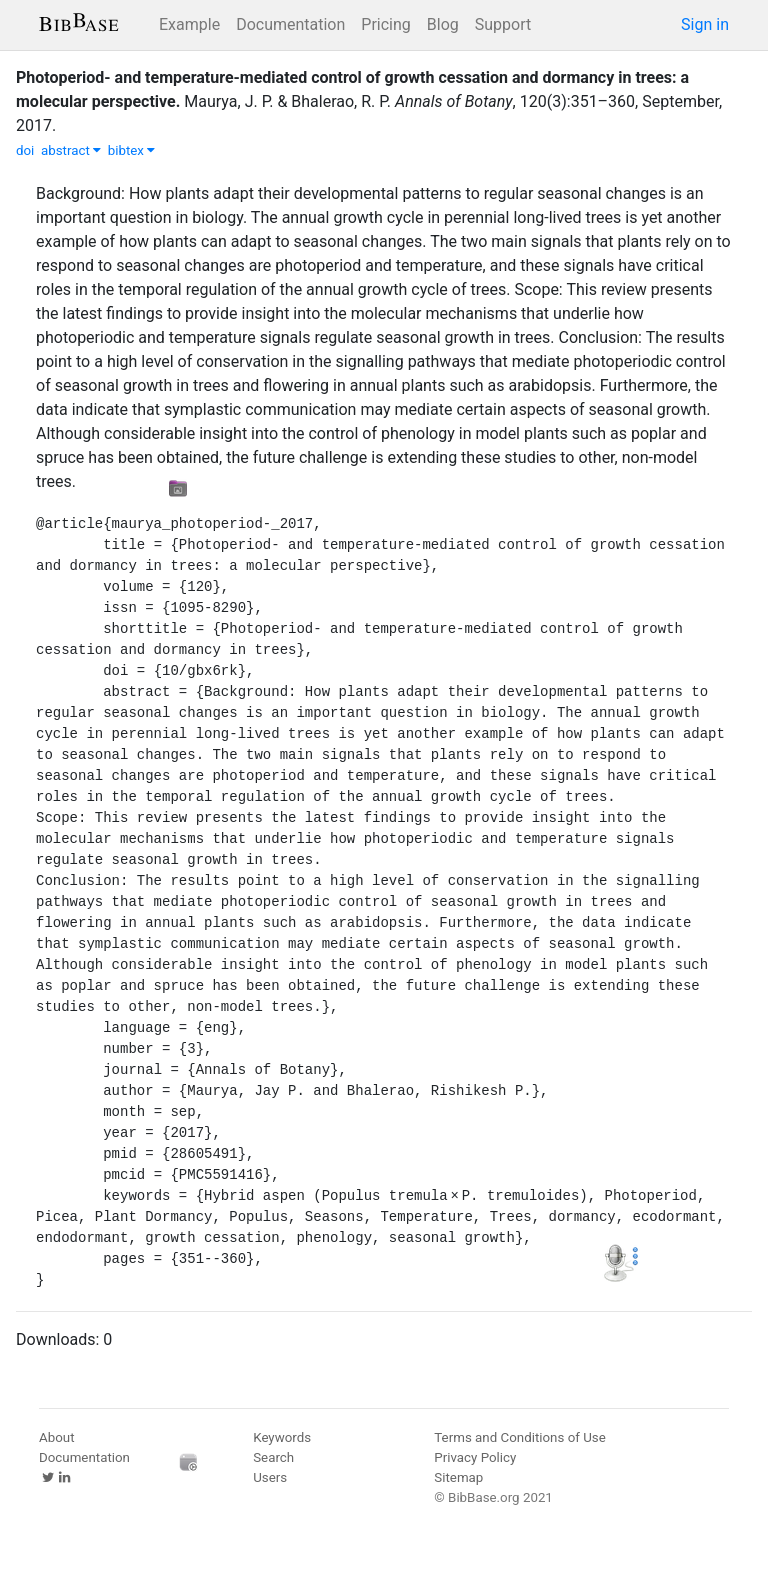 The height and width of the screenshot is (1581, 768). I want to click on configure window behavior settings, so click(188, 1462).